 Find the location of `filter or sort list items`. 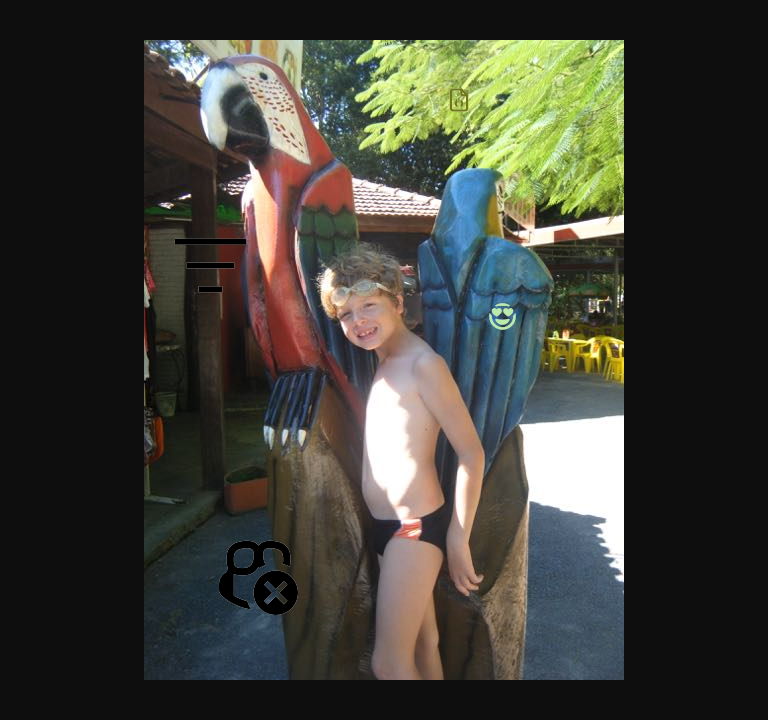

filter or sort list items is located at coordinates (210, 268).